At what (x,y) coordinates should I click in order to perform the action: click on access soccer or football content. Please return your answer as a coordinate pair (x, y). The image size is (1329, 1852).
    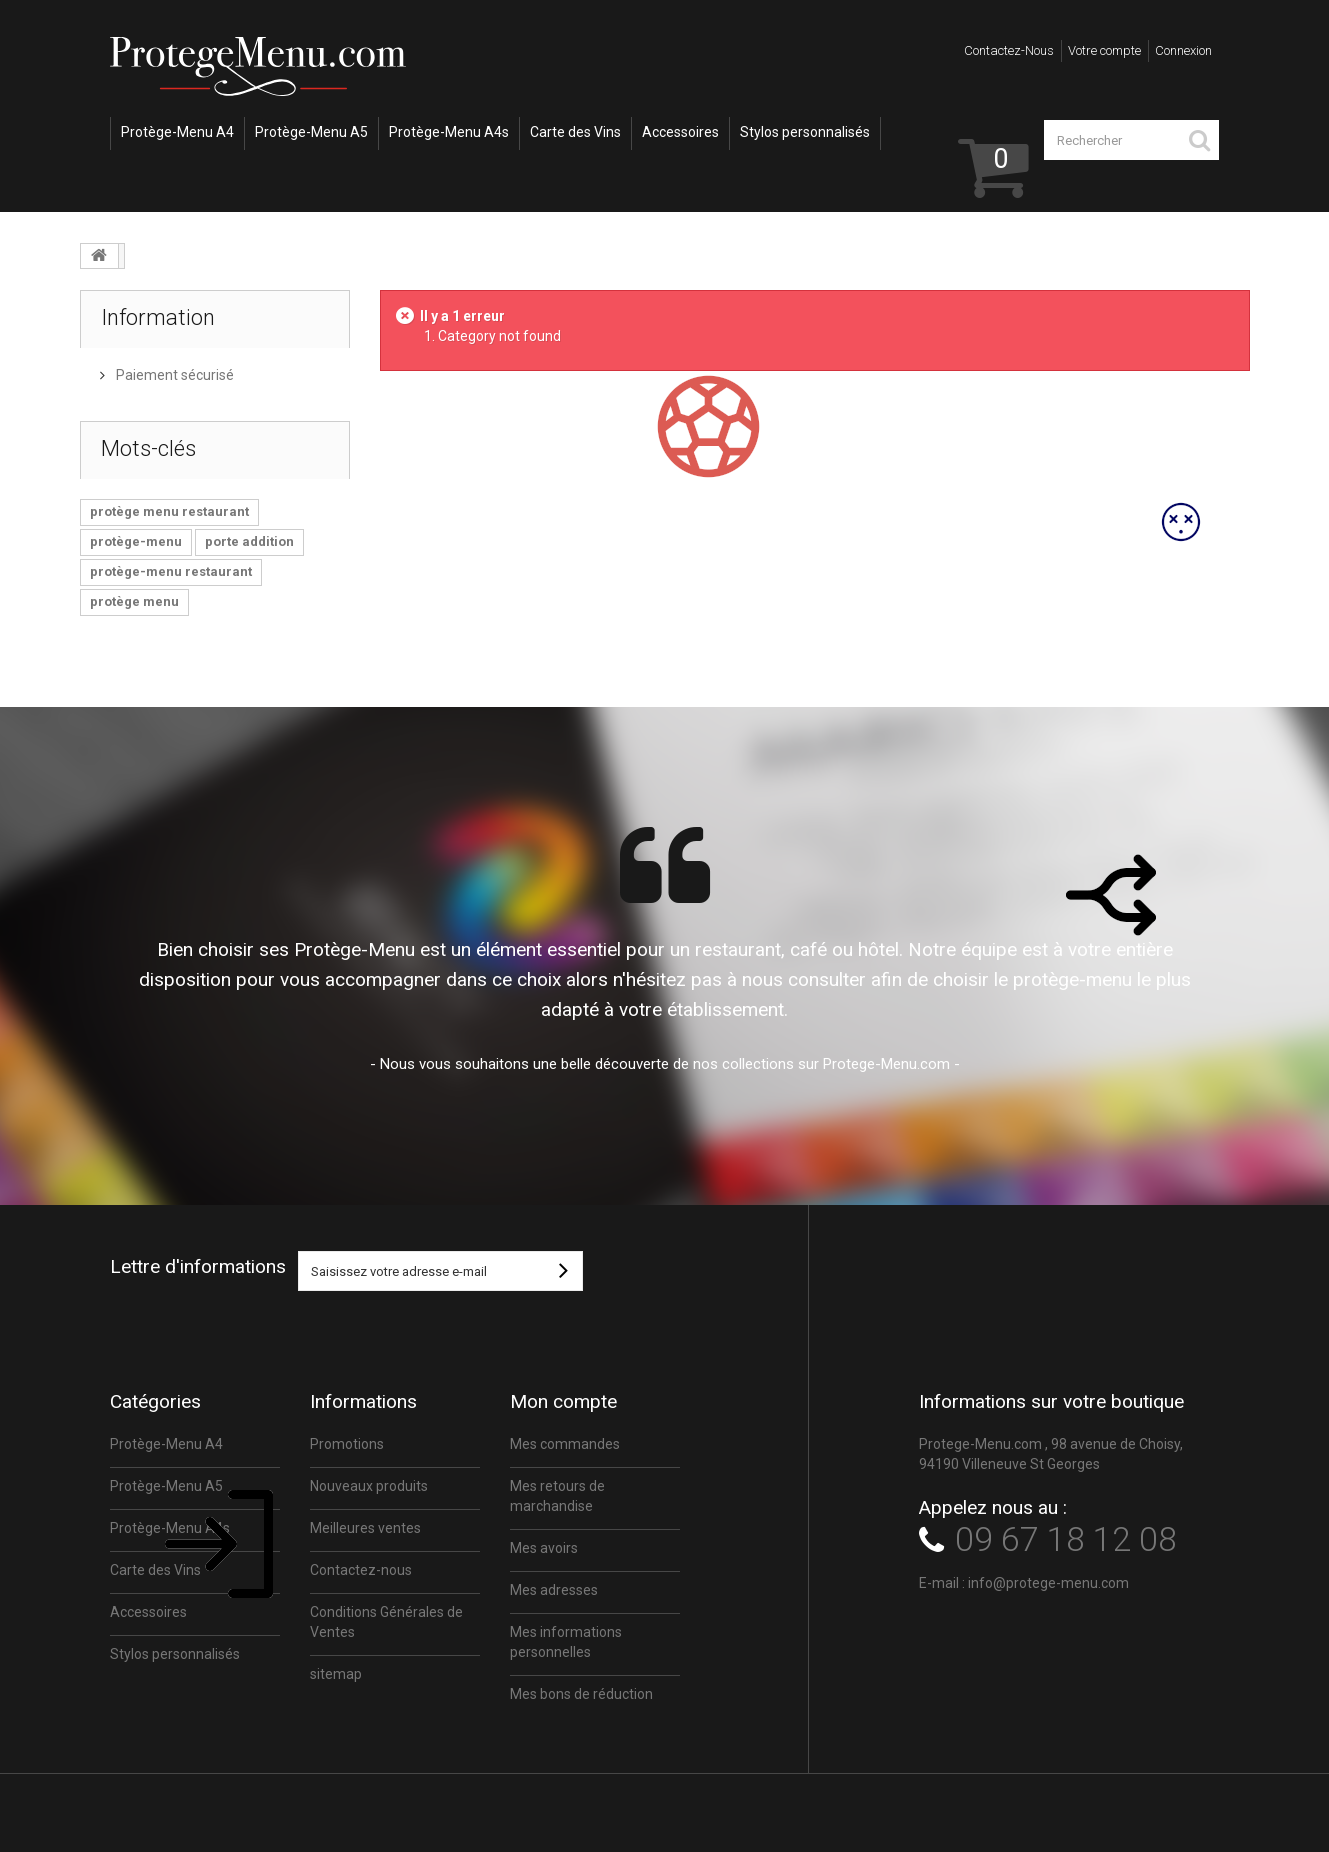
    Looking at the image, I should click on (708, 426).